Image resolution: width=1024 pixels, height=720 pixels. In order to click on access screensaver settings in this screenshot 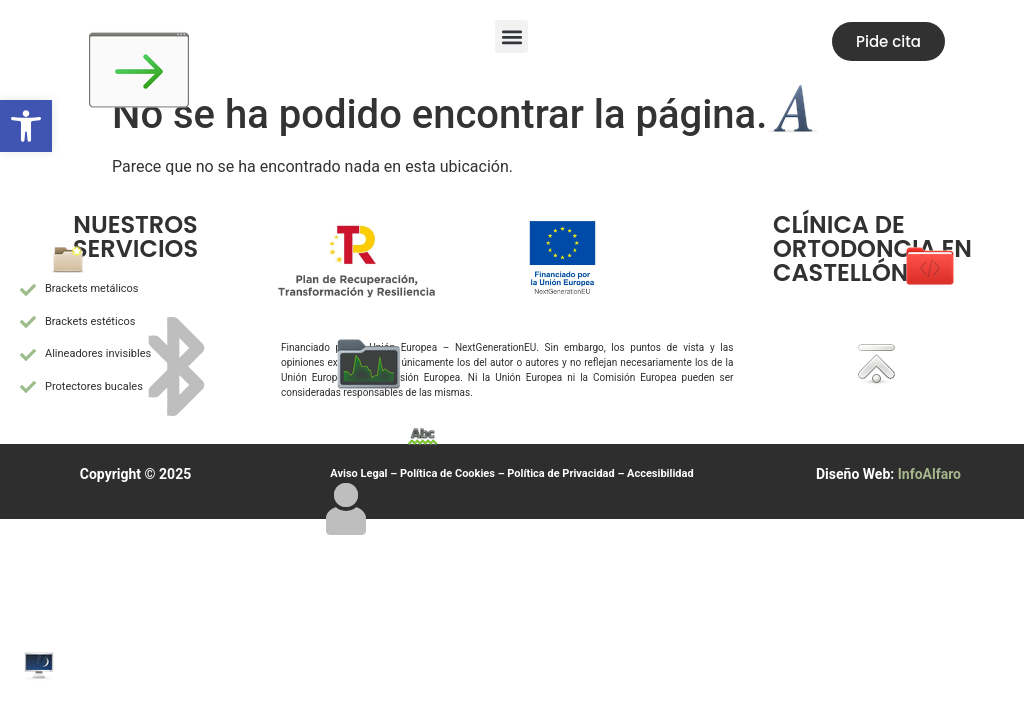, I will do `click(39, 665)`.